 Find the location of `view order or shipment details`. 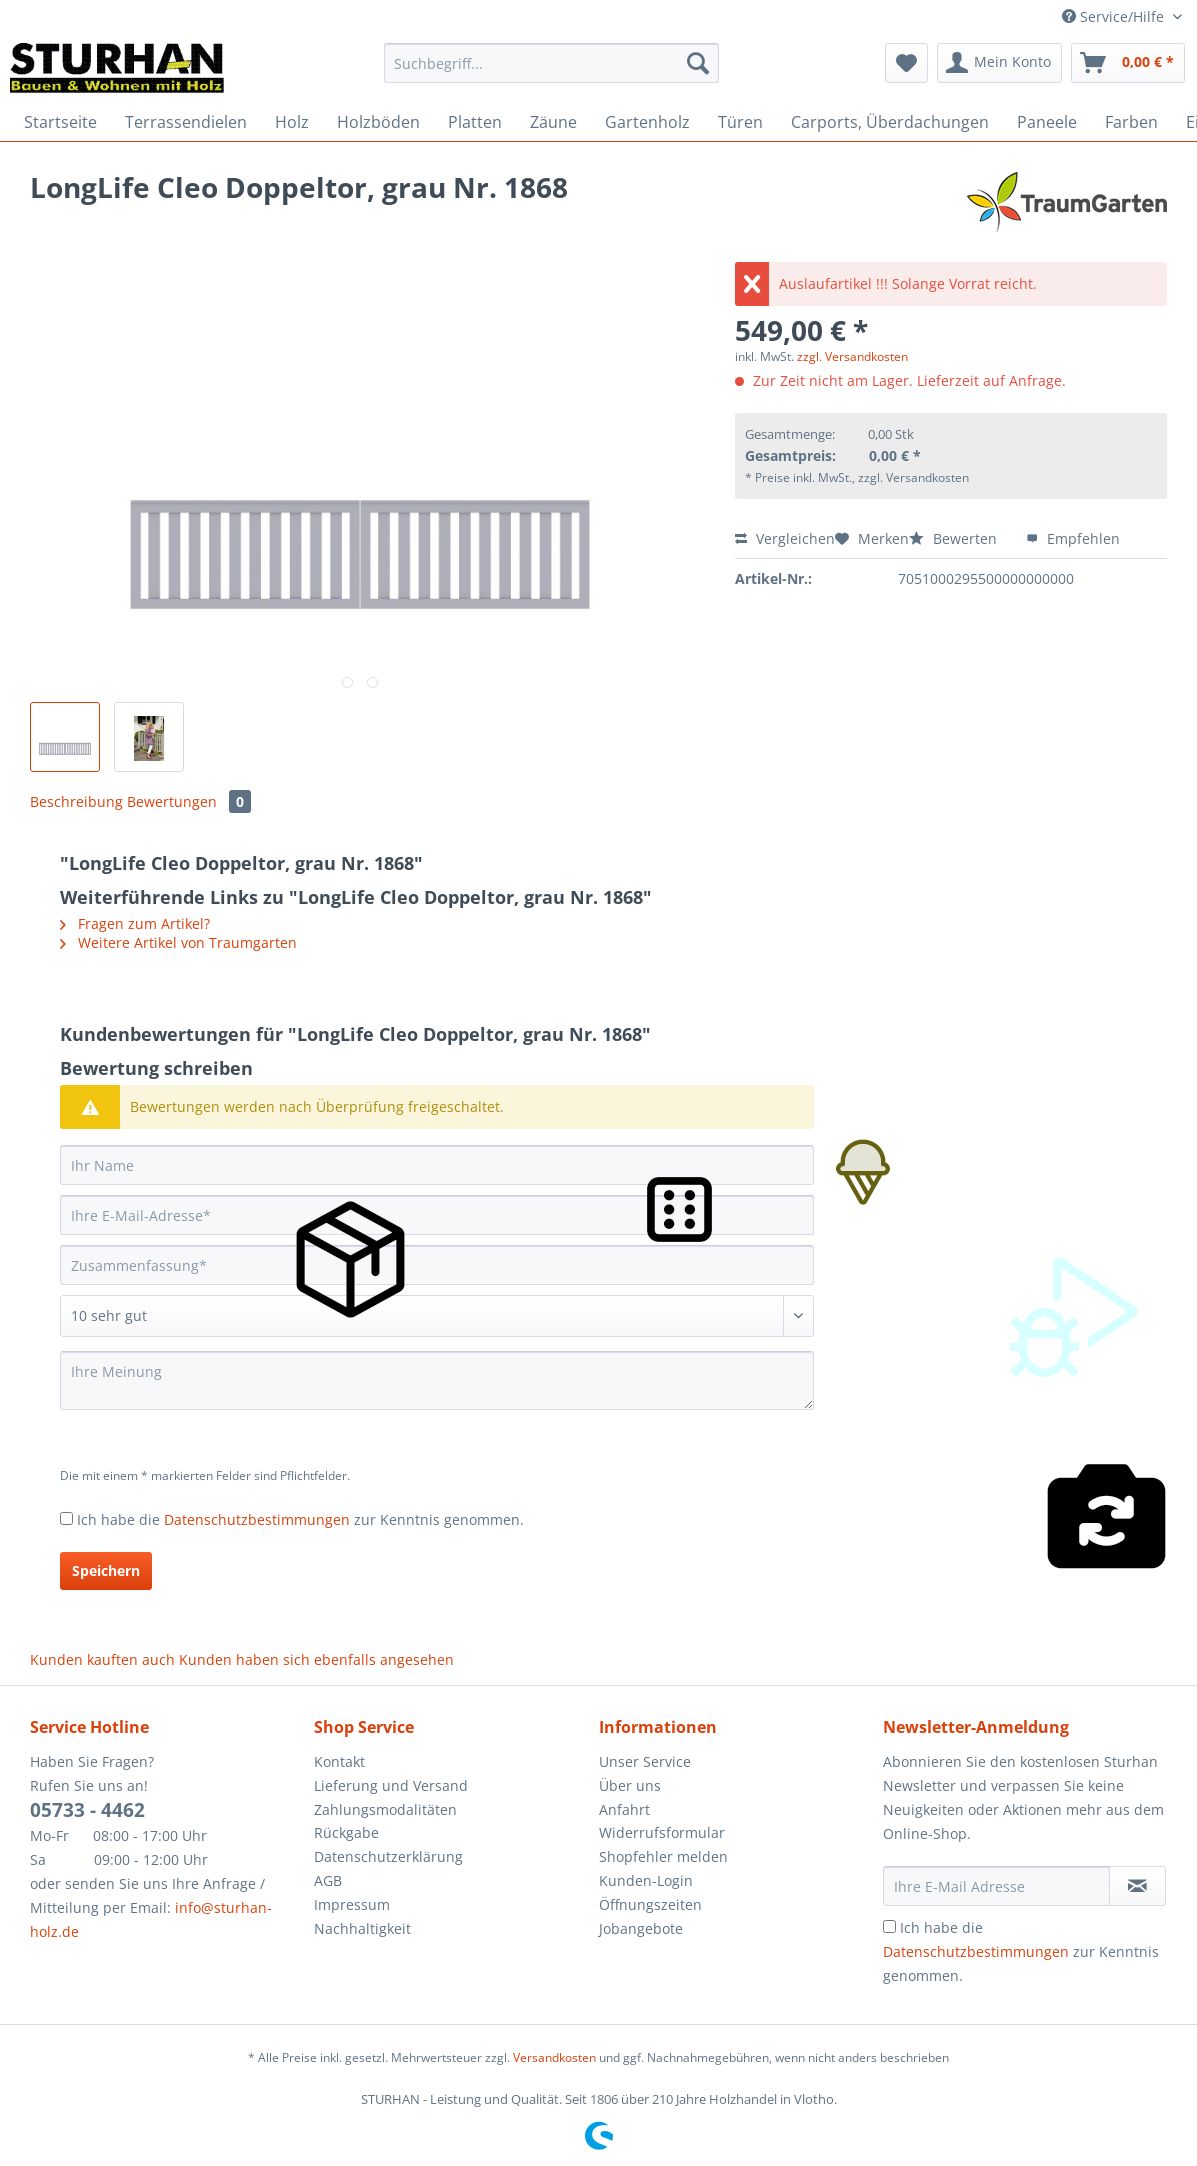

view order or shipment details is located at coordinates (350, 1259).